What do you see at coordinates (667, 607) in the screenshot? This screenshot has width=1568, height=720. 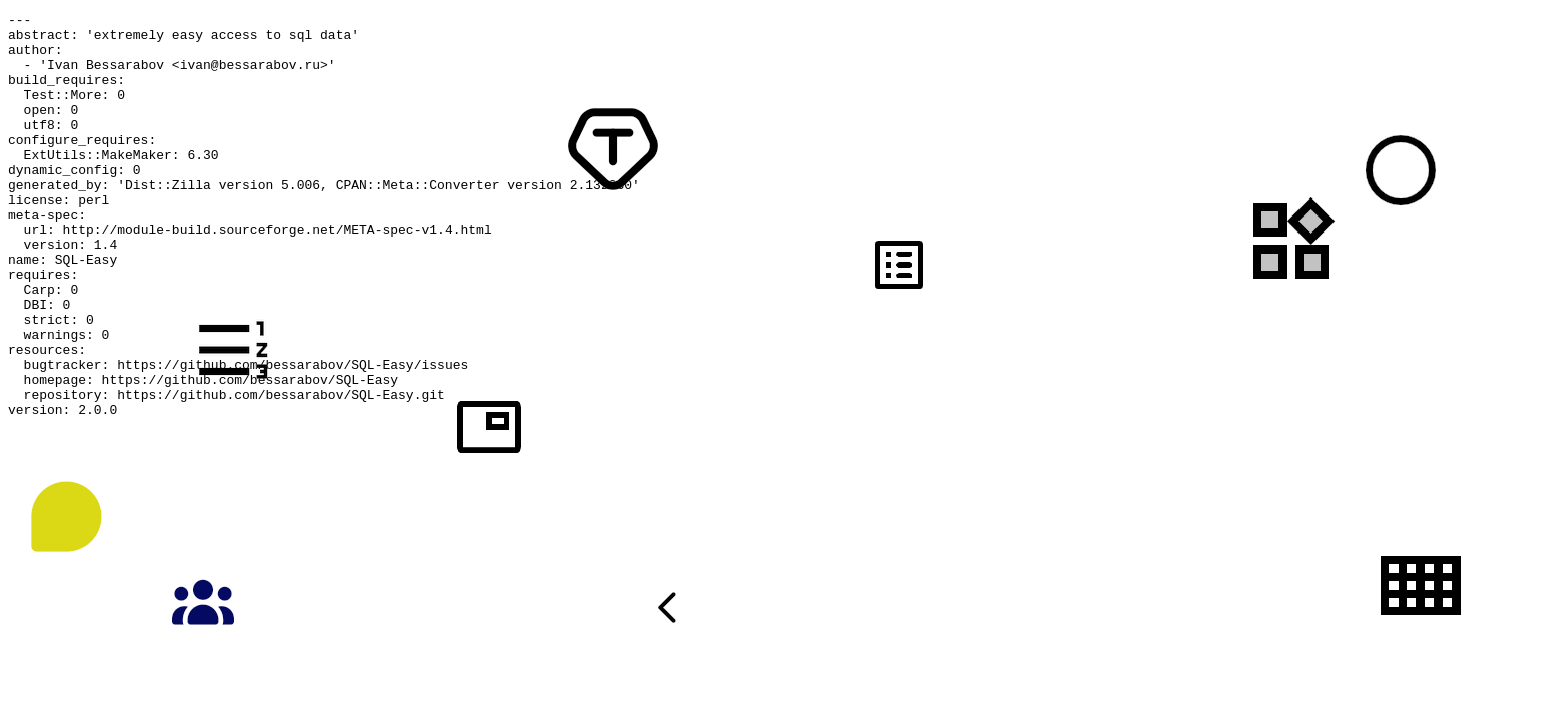 I see `go back to the previous screen` at bounding box center [667, 607].